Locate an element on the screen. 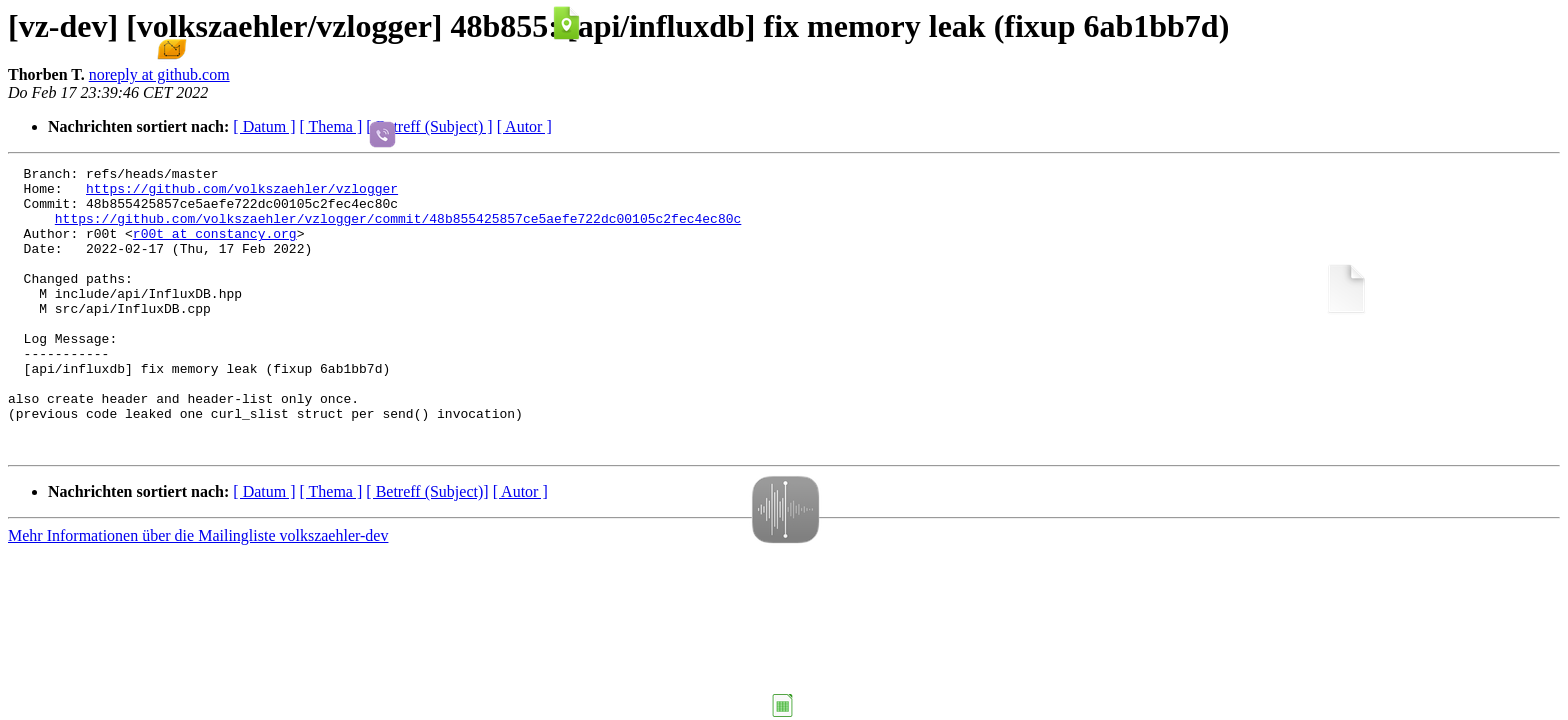  open a LibreOffice Calc spreadsheet file is located at coordinates (782, 705).